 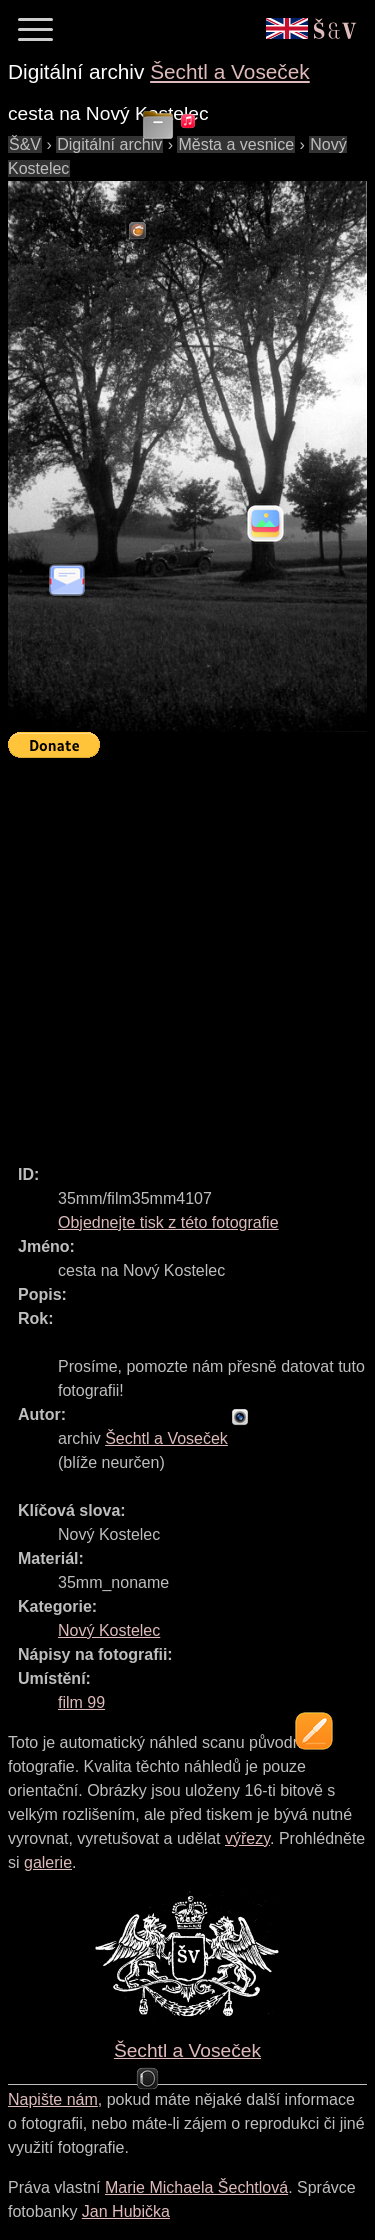 I want to click on open the Apple Watch app, so click(x=147, y=2078).